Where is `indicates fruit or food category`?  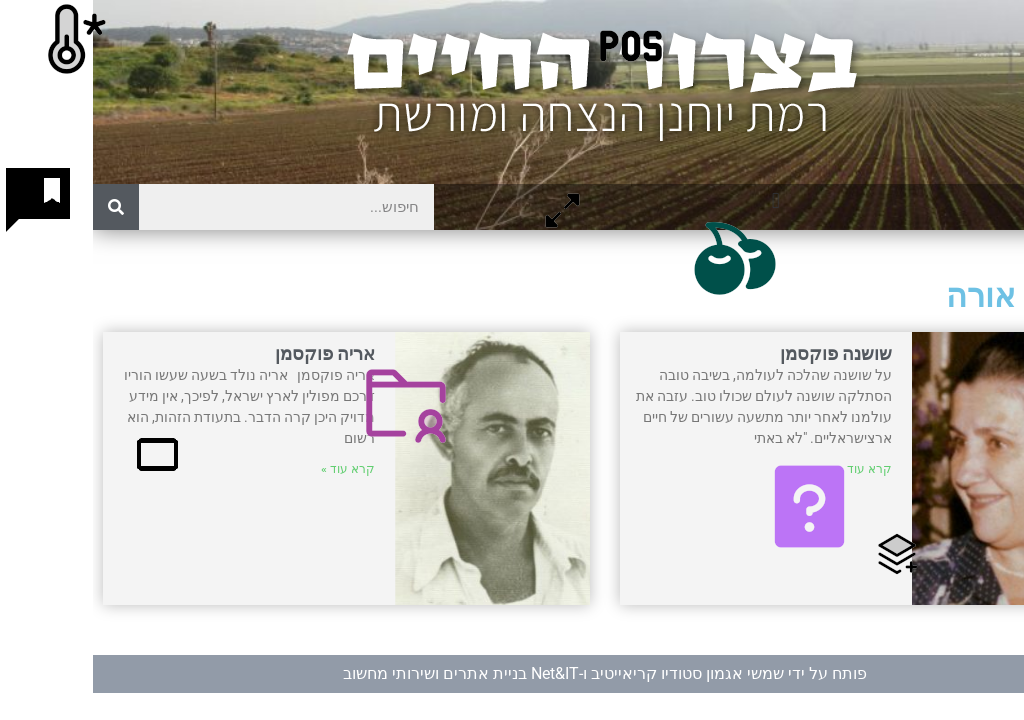 indicates fruit or food category is located at coordinates (733, 258).